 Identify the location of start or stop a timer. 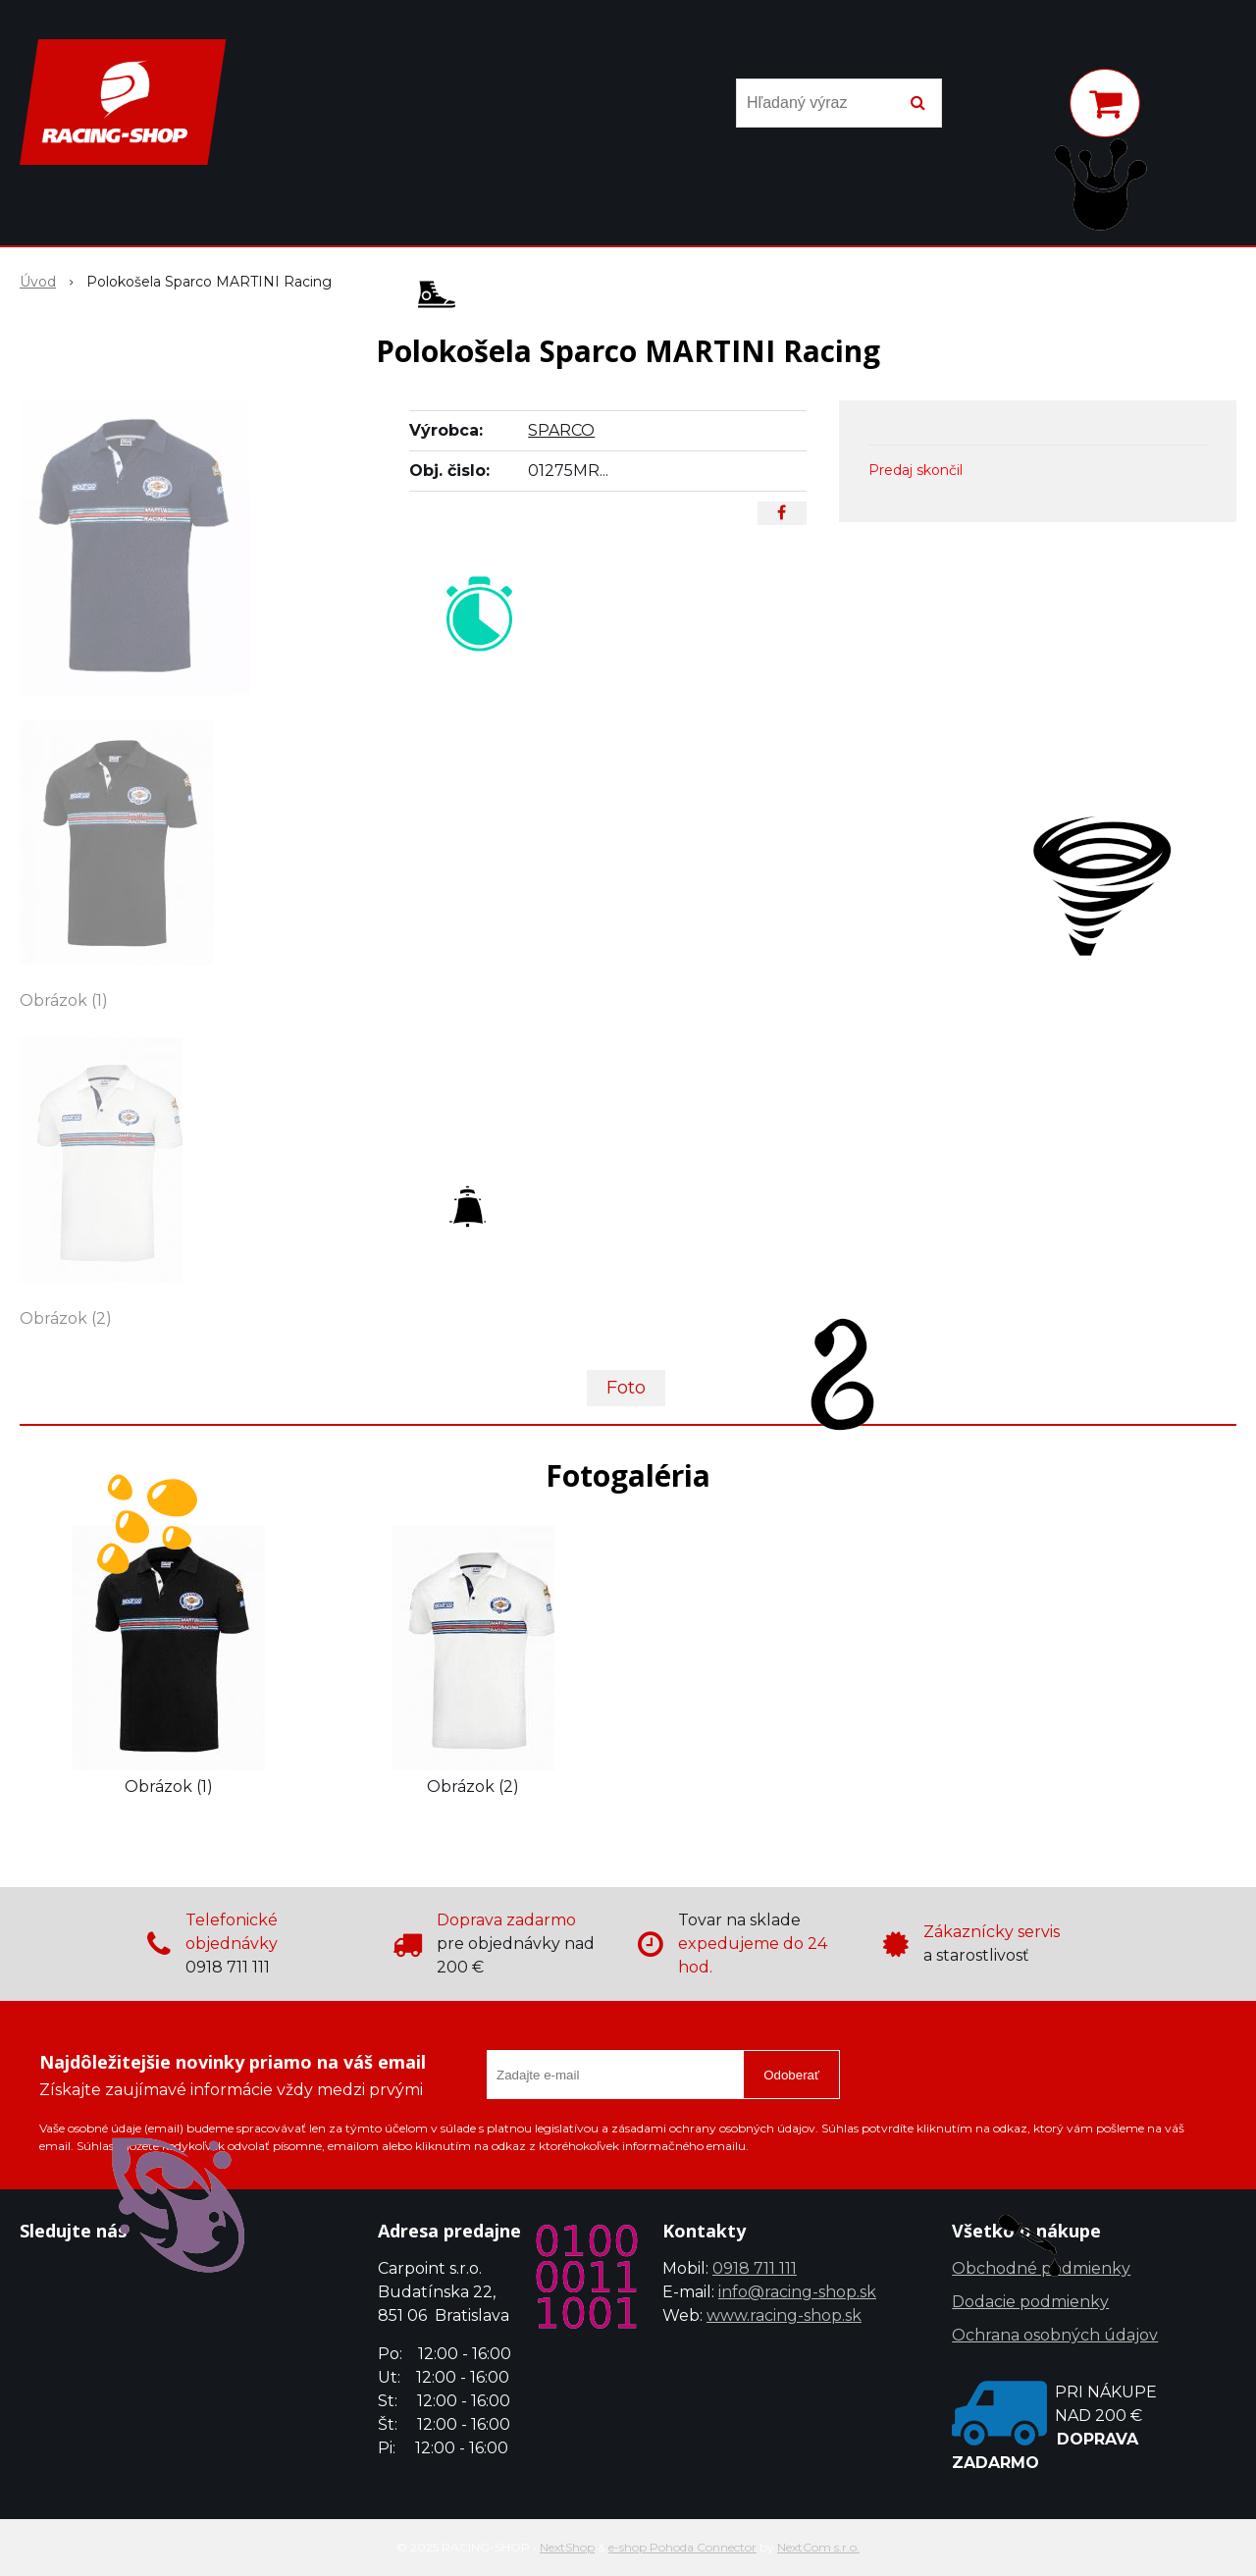
(479, 613).